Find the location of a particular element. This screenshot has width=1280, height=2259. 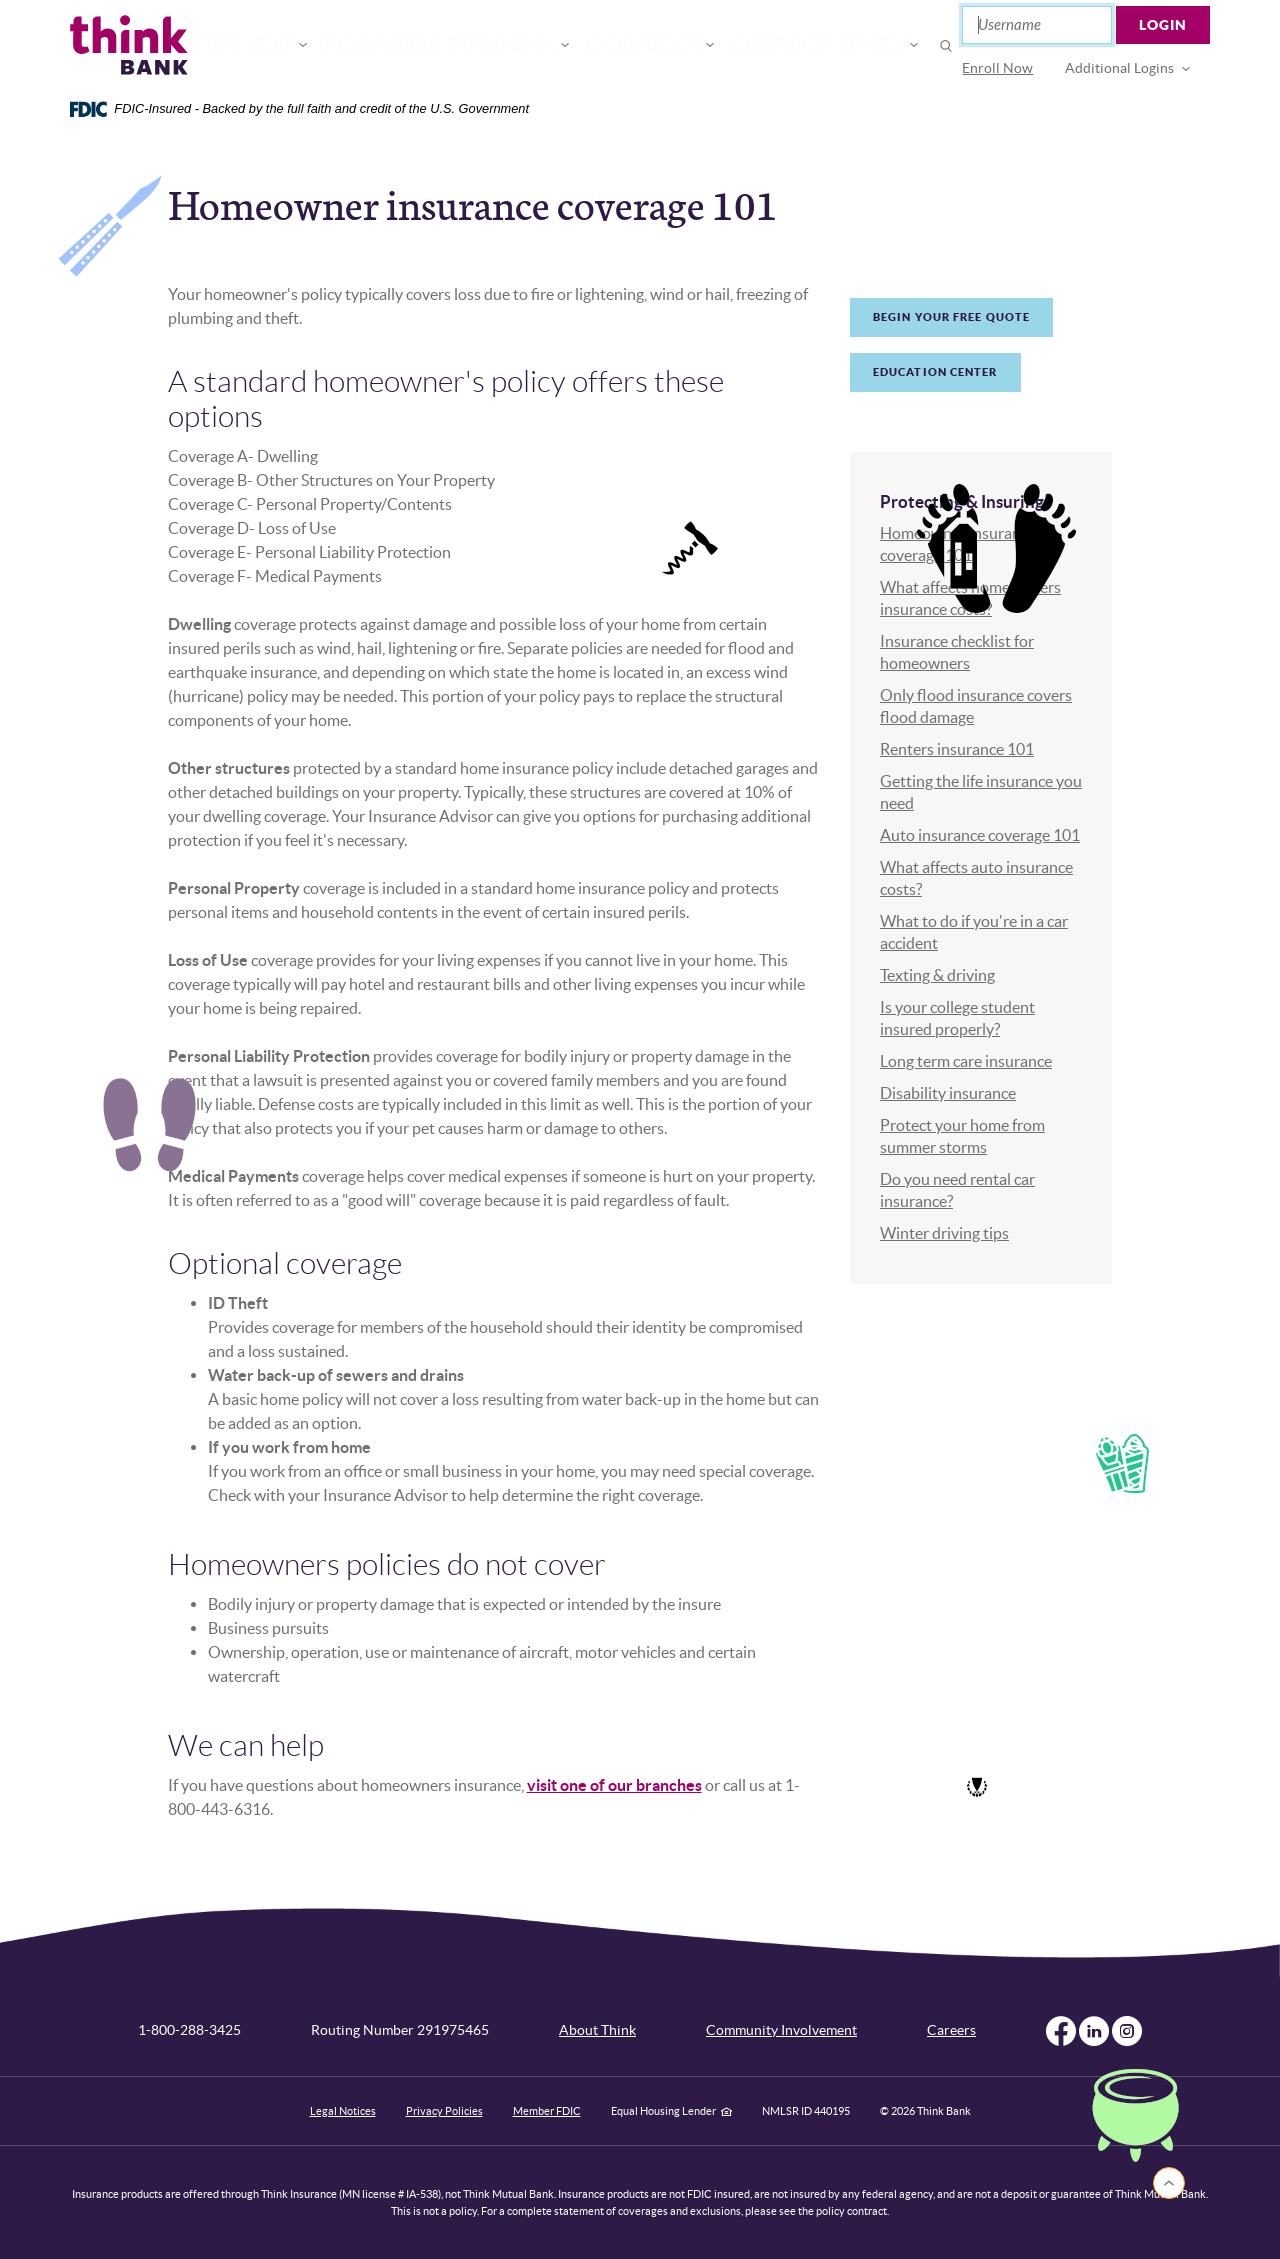

access crafting or potion brewing features is located at coordinates (1135, 2115).